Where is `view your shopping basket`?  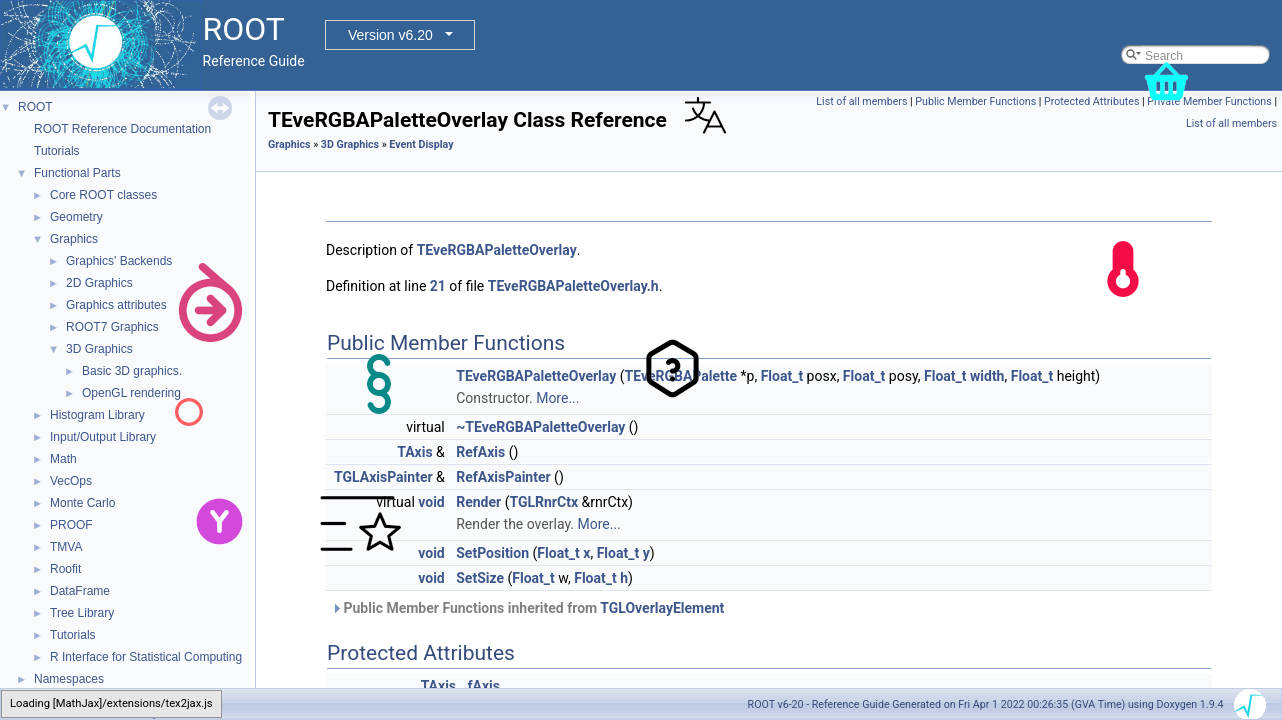
view your shopping basket is located at coordinates (1166, 82).